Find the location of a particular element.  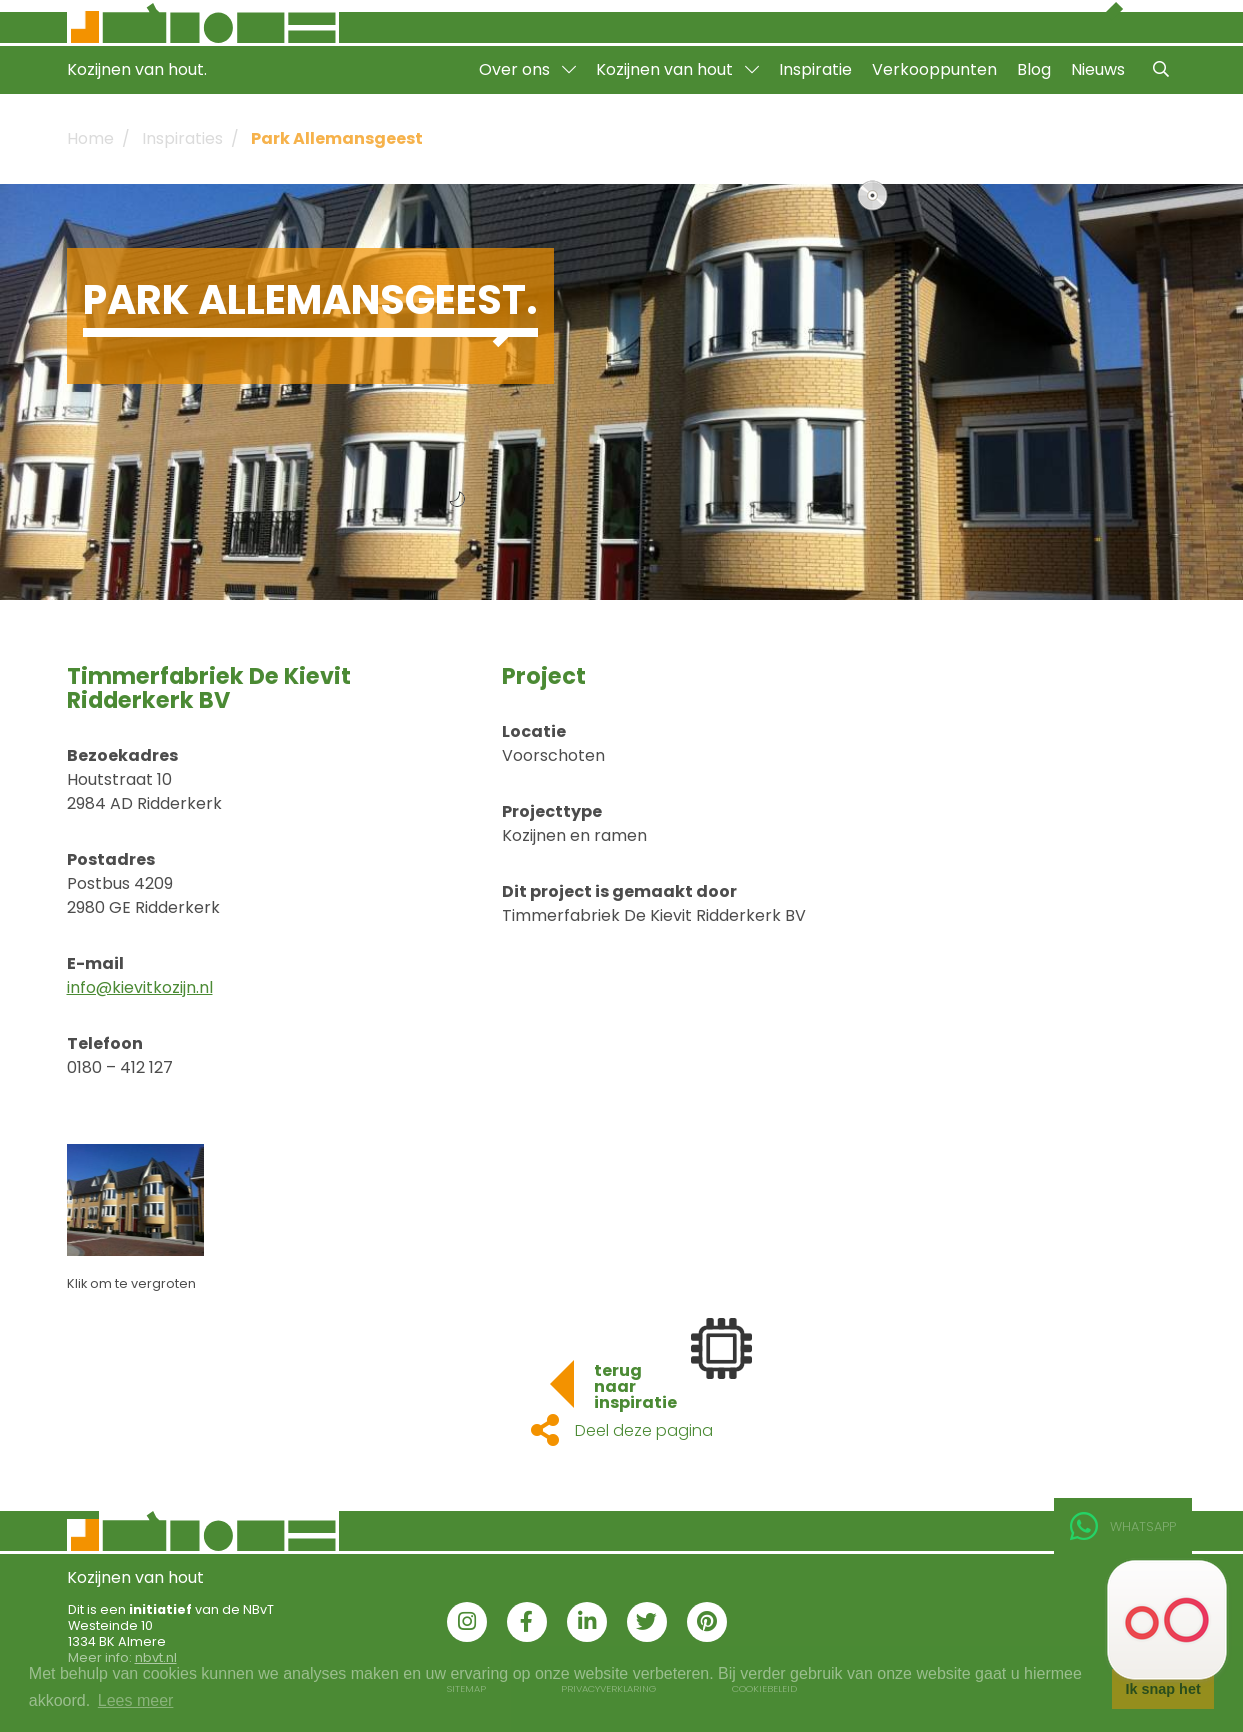

launch genymotion android emulator is located at coordinates (1167, 1620).